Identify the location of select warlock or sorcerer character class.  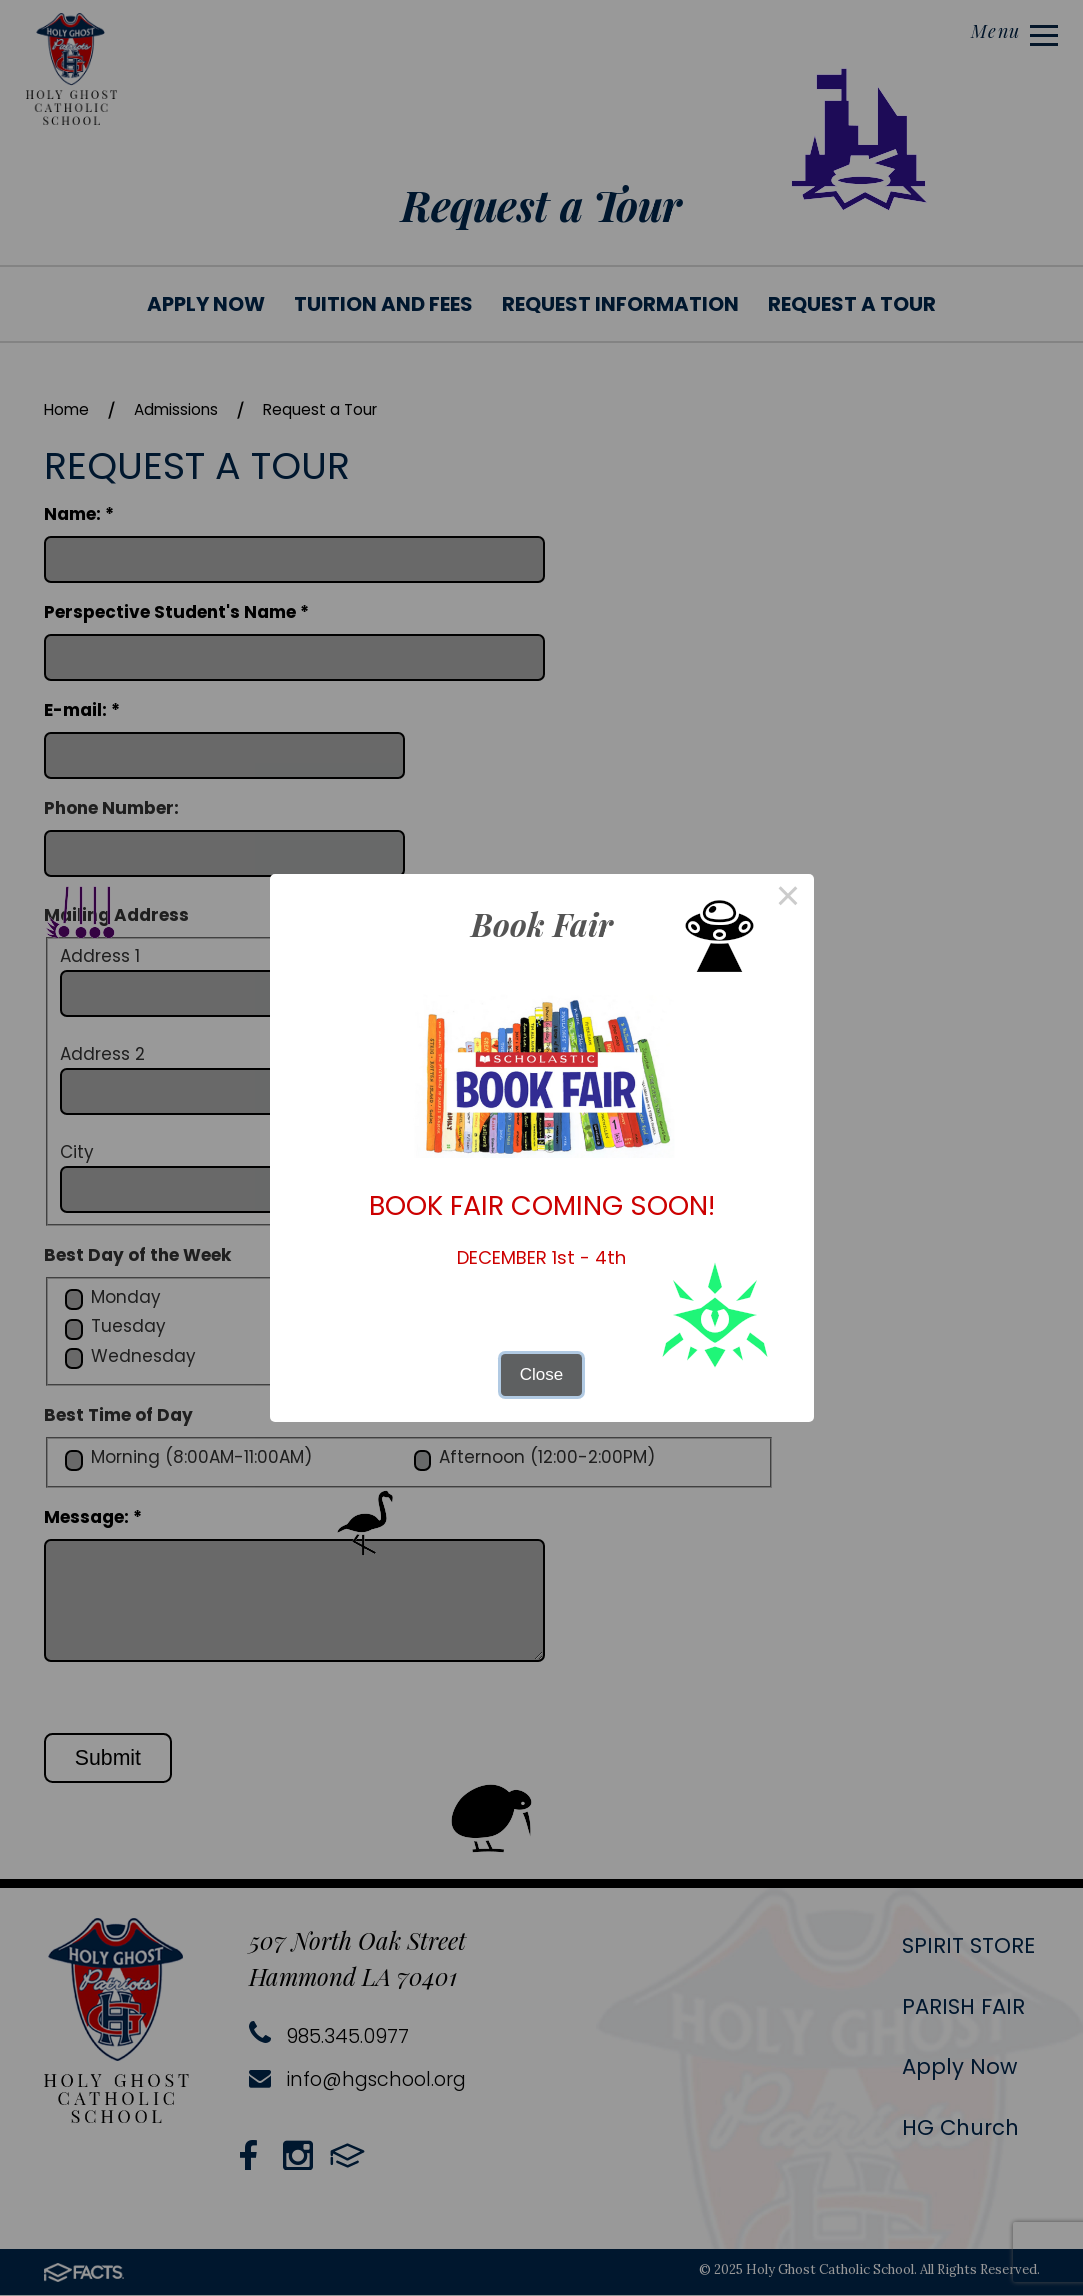
(715, 1315).